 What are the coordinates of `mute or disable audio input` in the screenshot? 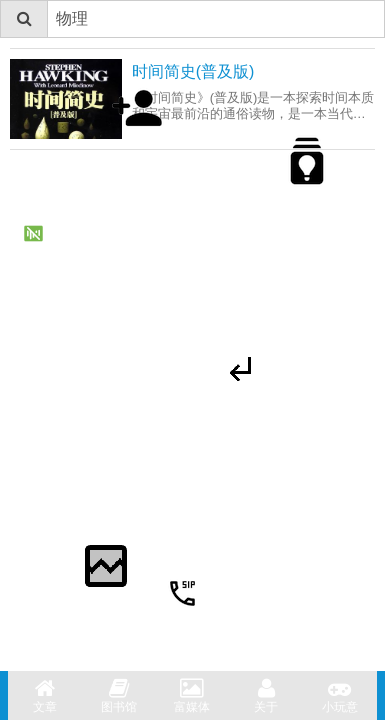 It's located at (33, 233).